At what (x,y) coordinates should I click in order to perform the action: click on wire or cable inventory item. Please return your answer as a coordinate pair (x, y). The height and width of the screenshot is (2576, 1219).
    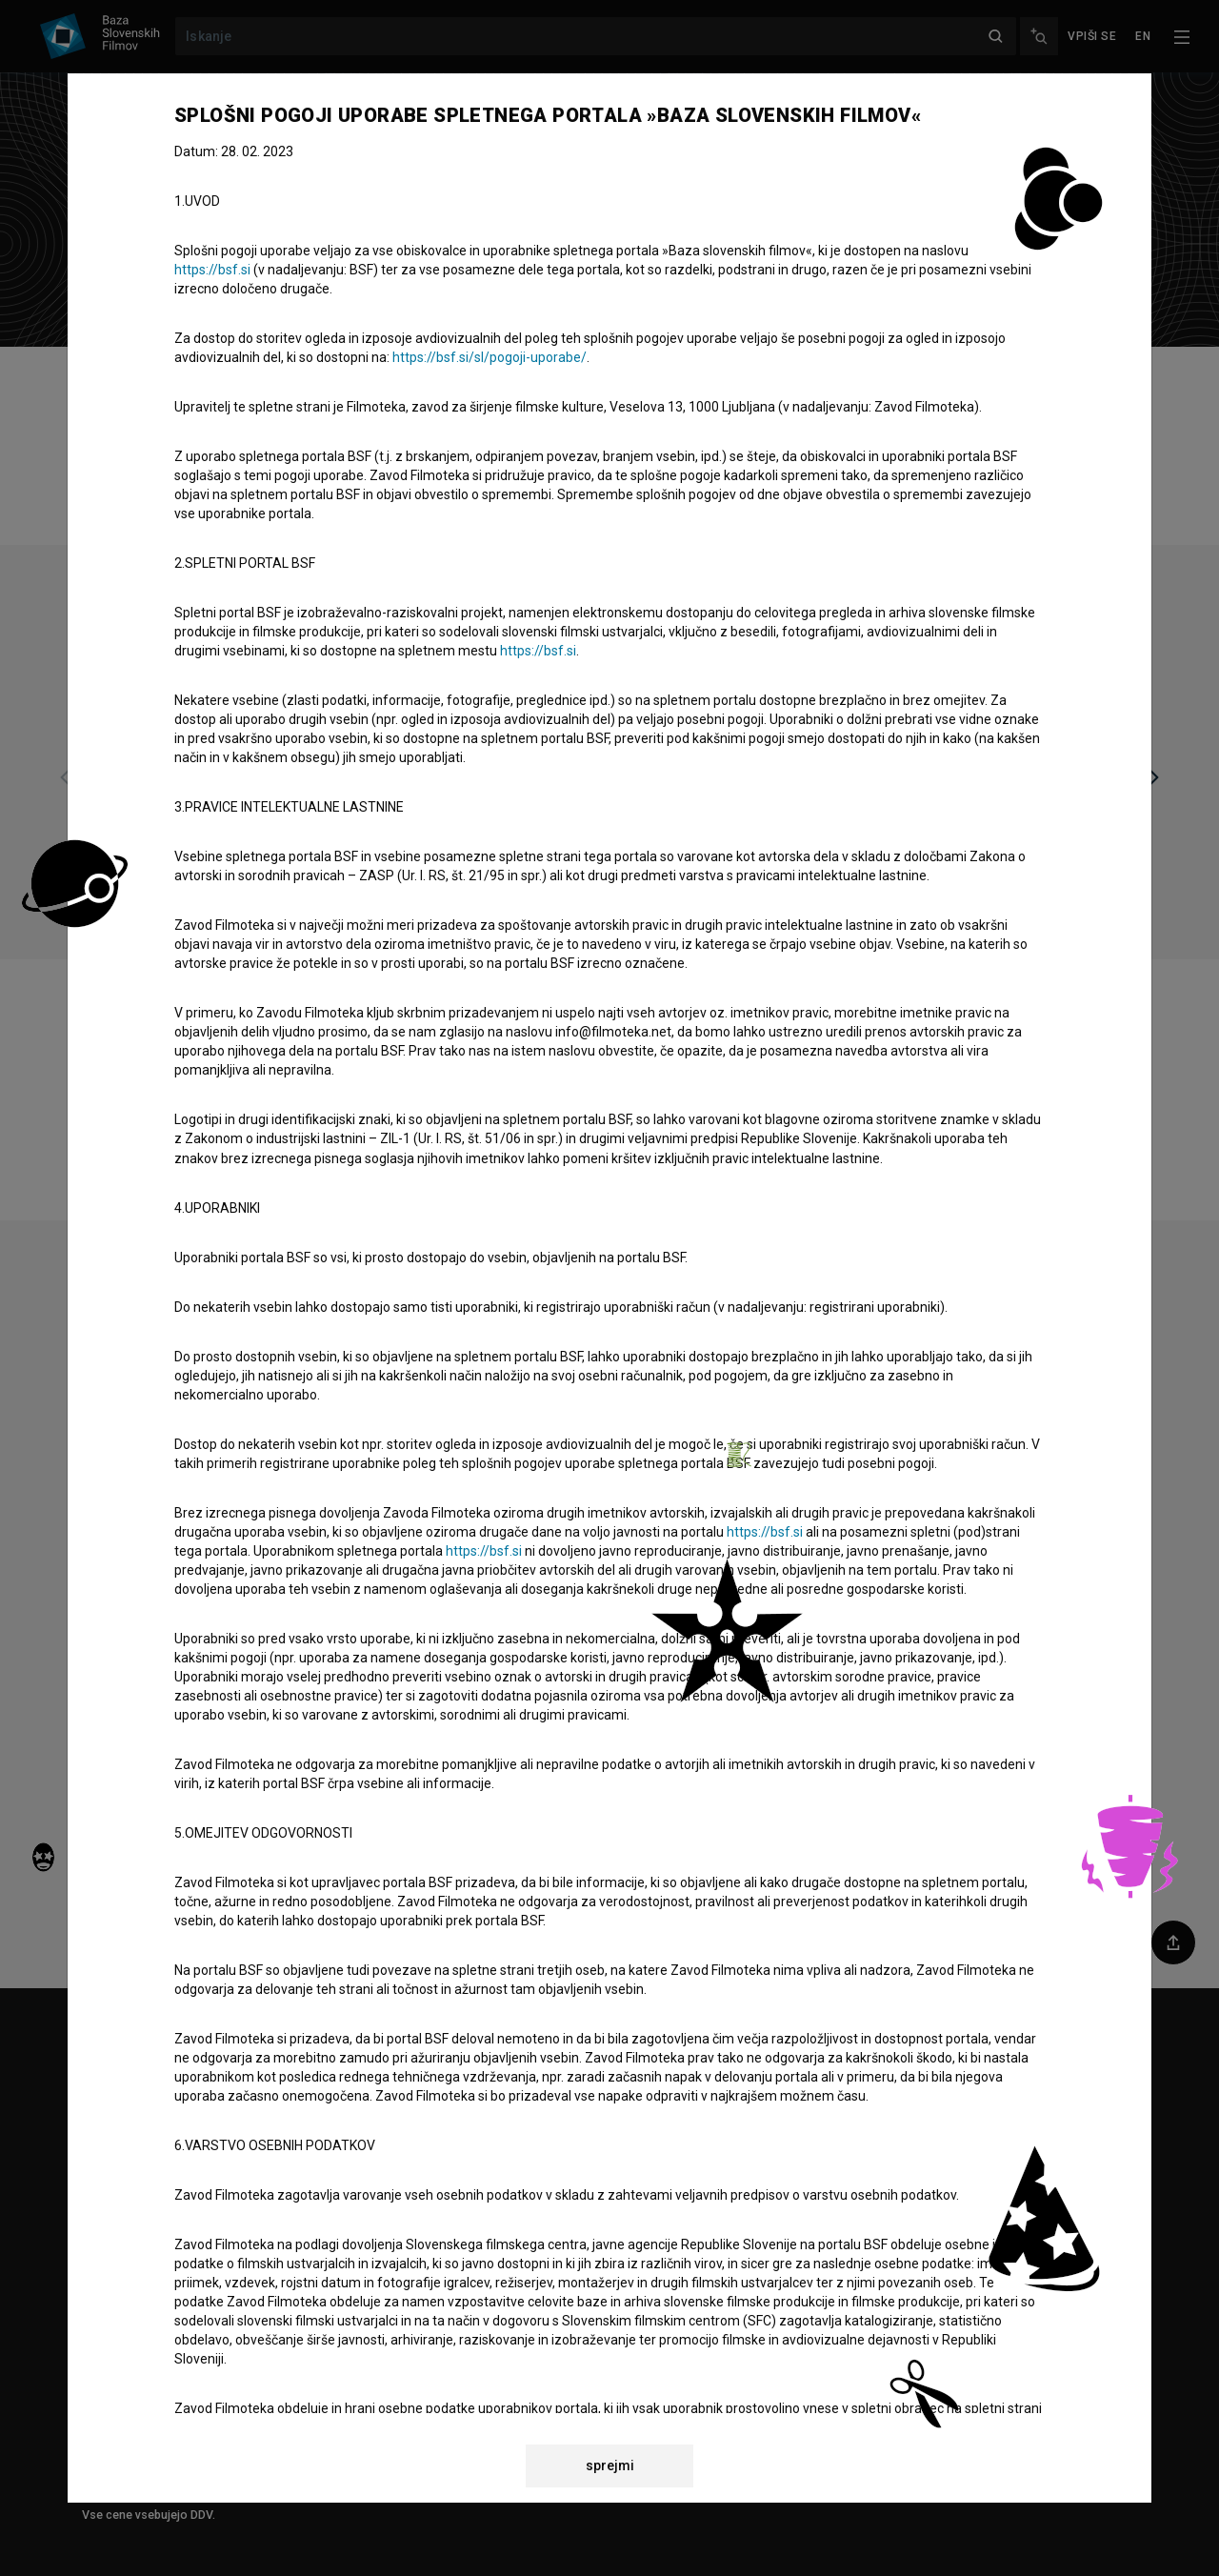
    Looking at the image, I should click on (739, 1455).